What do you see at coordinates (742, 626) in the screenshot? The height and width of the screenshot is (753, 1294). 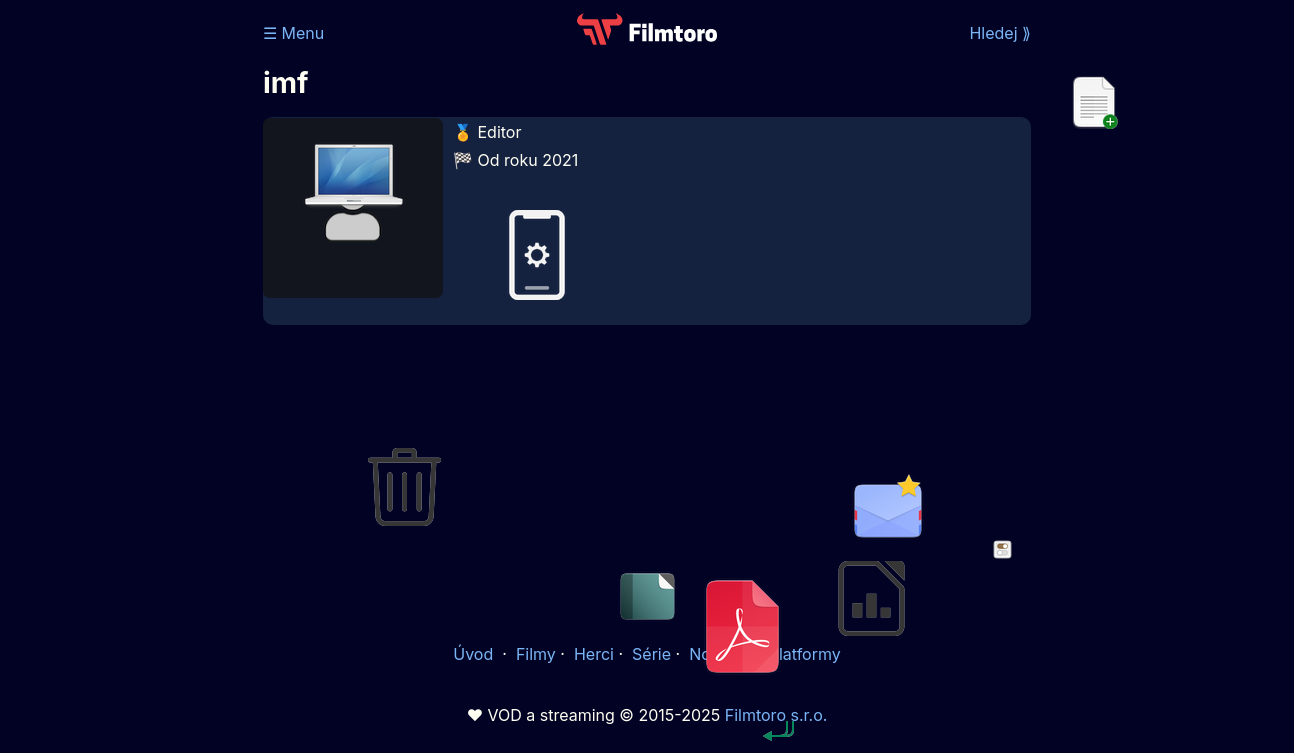 I see `open a PDF document` at bounding box center [742, 626].